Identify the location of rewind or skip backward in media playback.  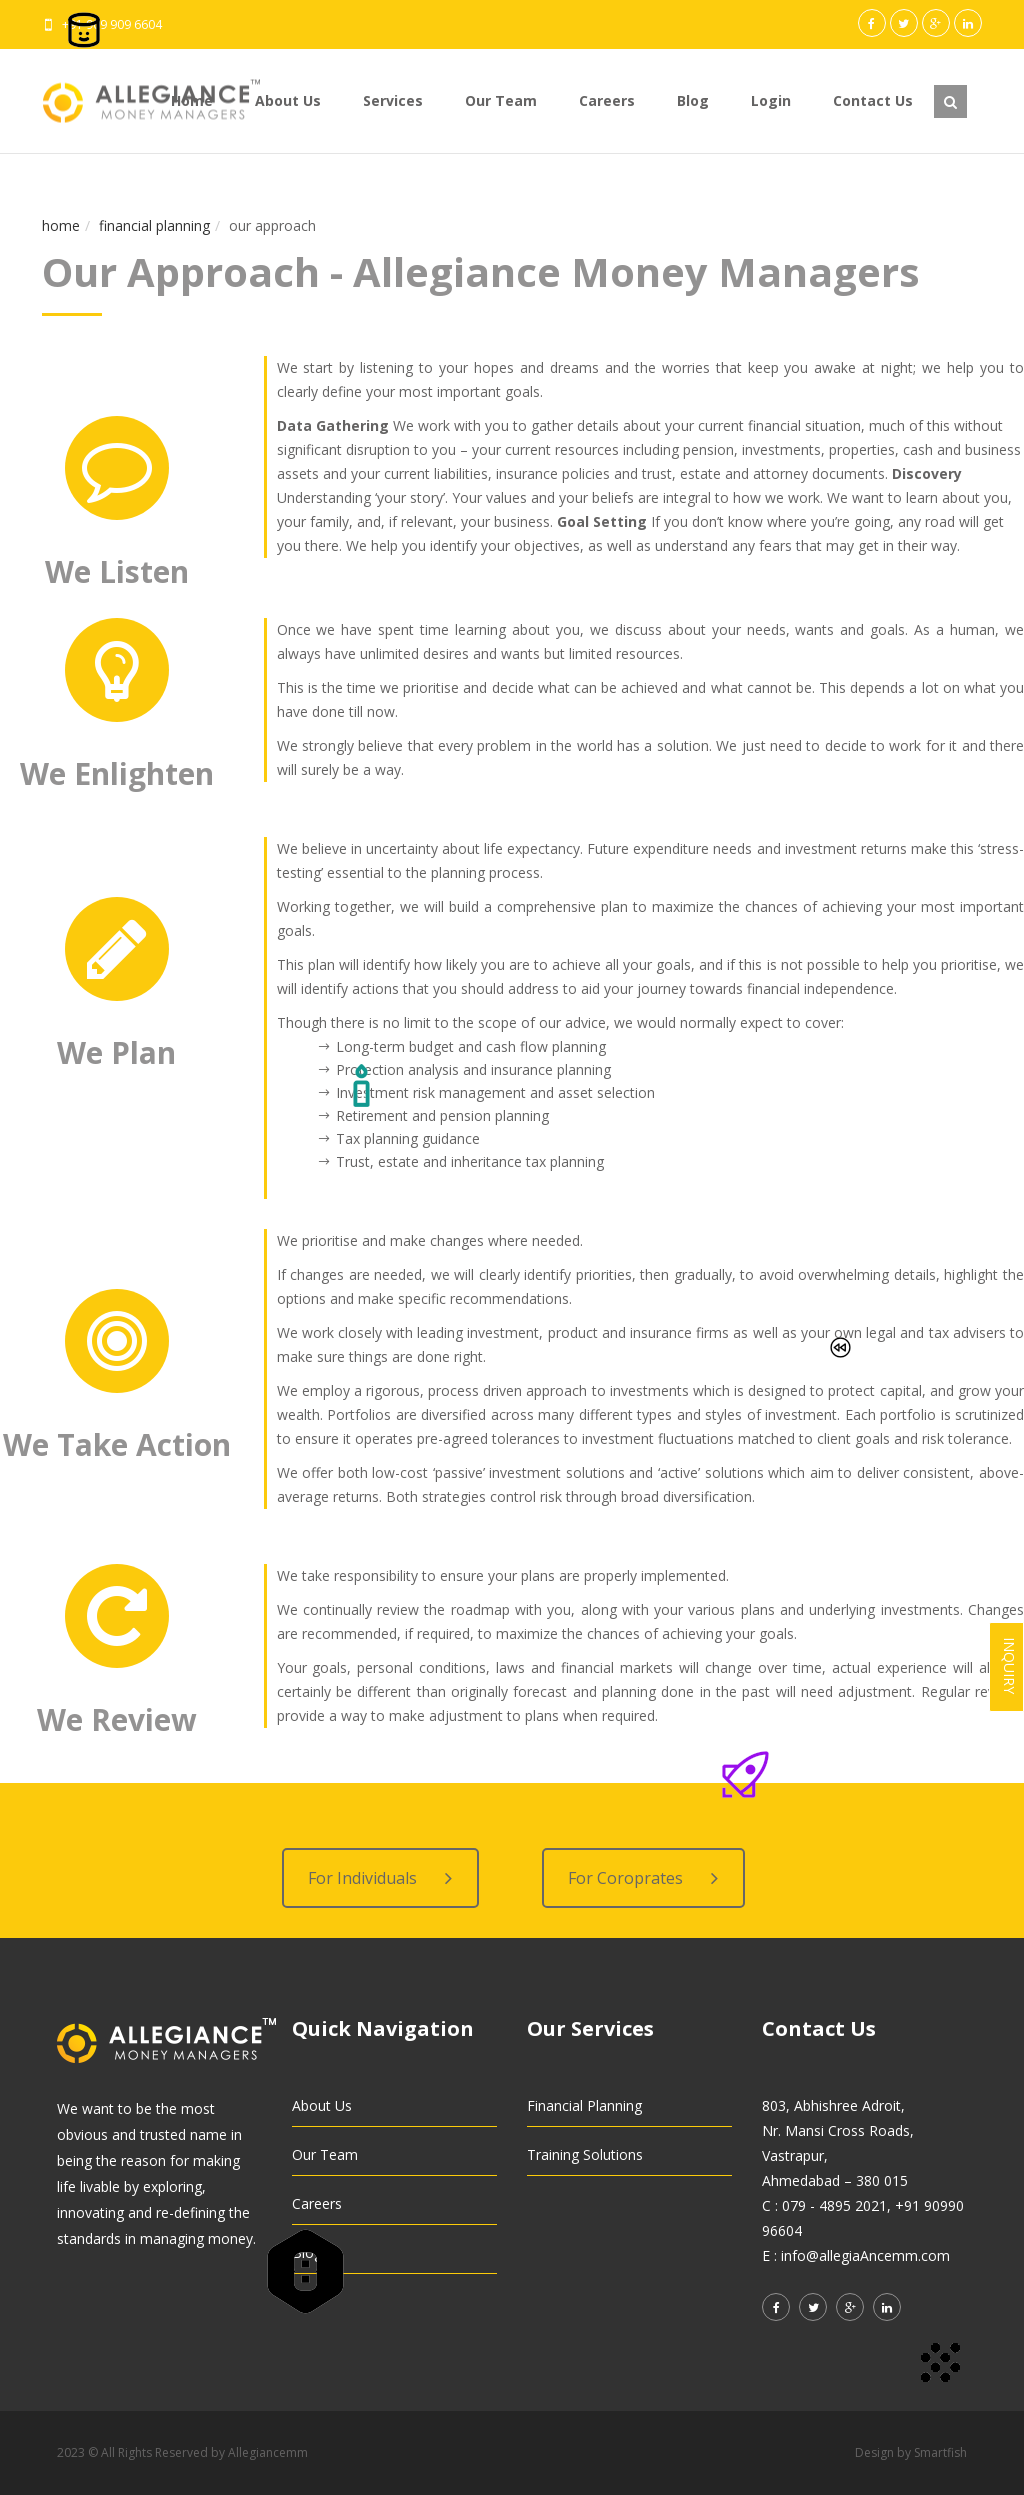
(840, 1347).